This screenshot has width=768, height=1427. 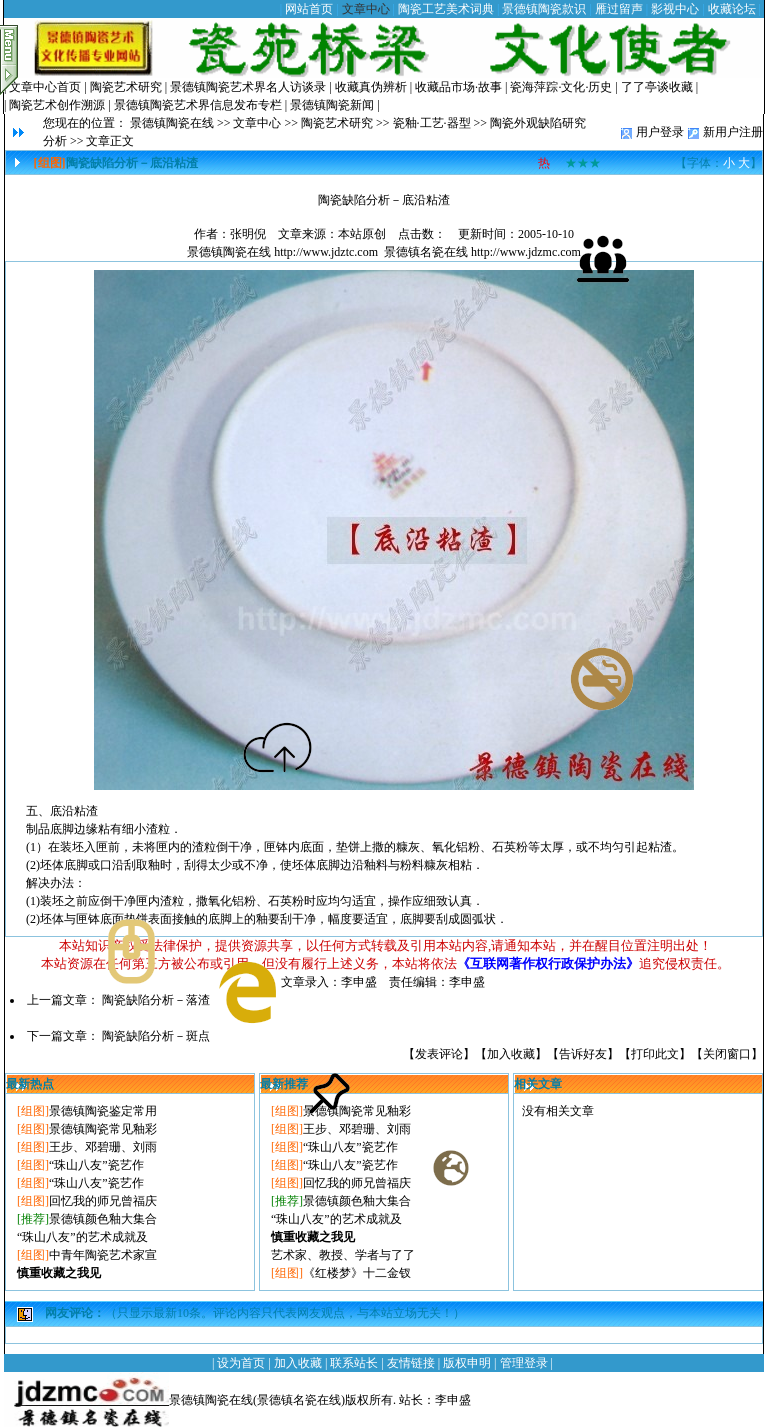 I want to click on middle mouse button click action, so click(x=131, y=951).